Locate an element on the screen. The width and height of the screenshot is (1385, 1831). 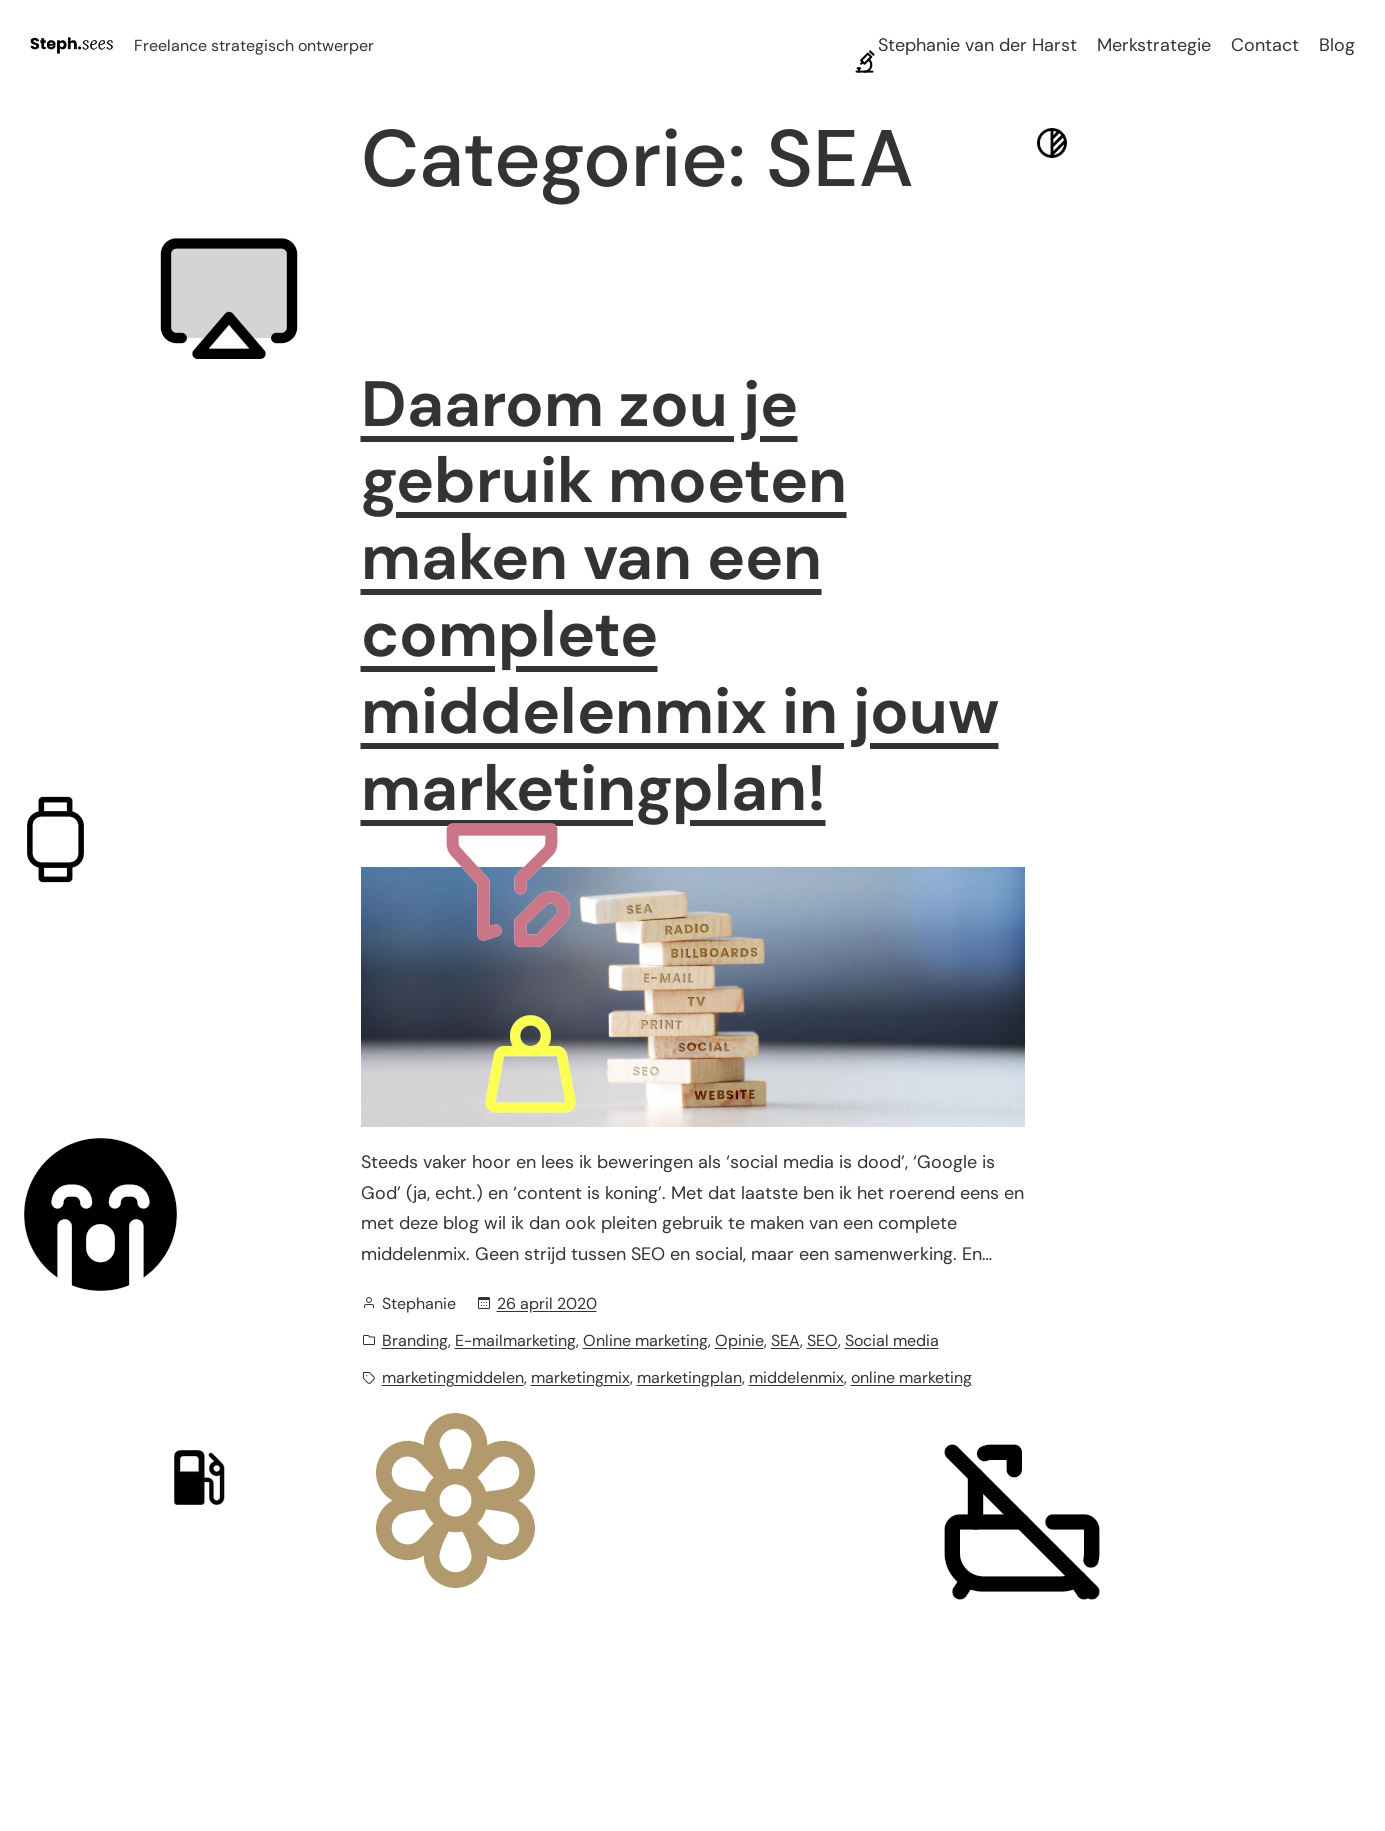
access scientific or research tools is located at coordinates (864, 61).